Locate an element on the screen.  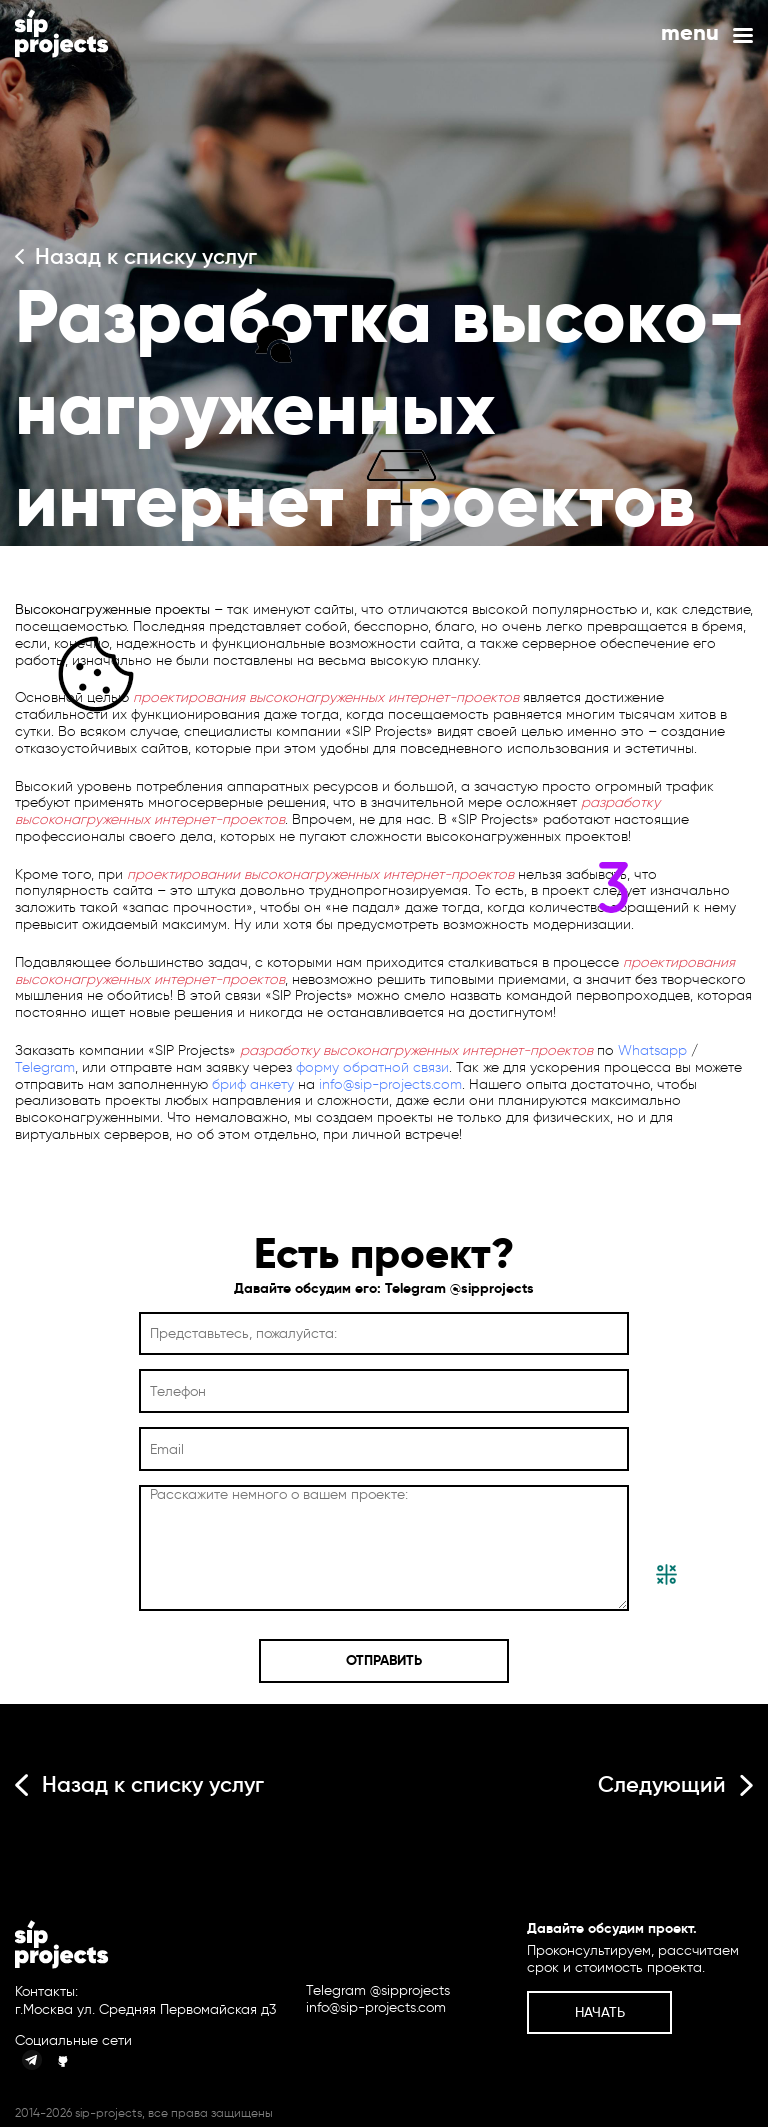
indicates step three in a multi-step process is located at coordinates (613, 887).